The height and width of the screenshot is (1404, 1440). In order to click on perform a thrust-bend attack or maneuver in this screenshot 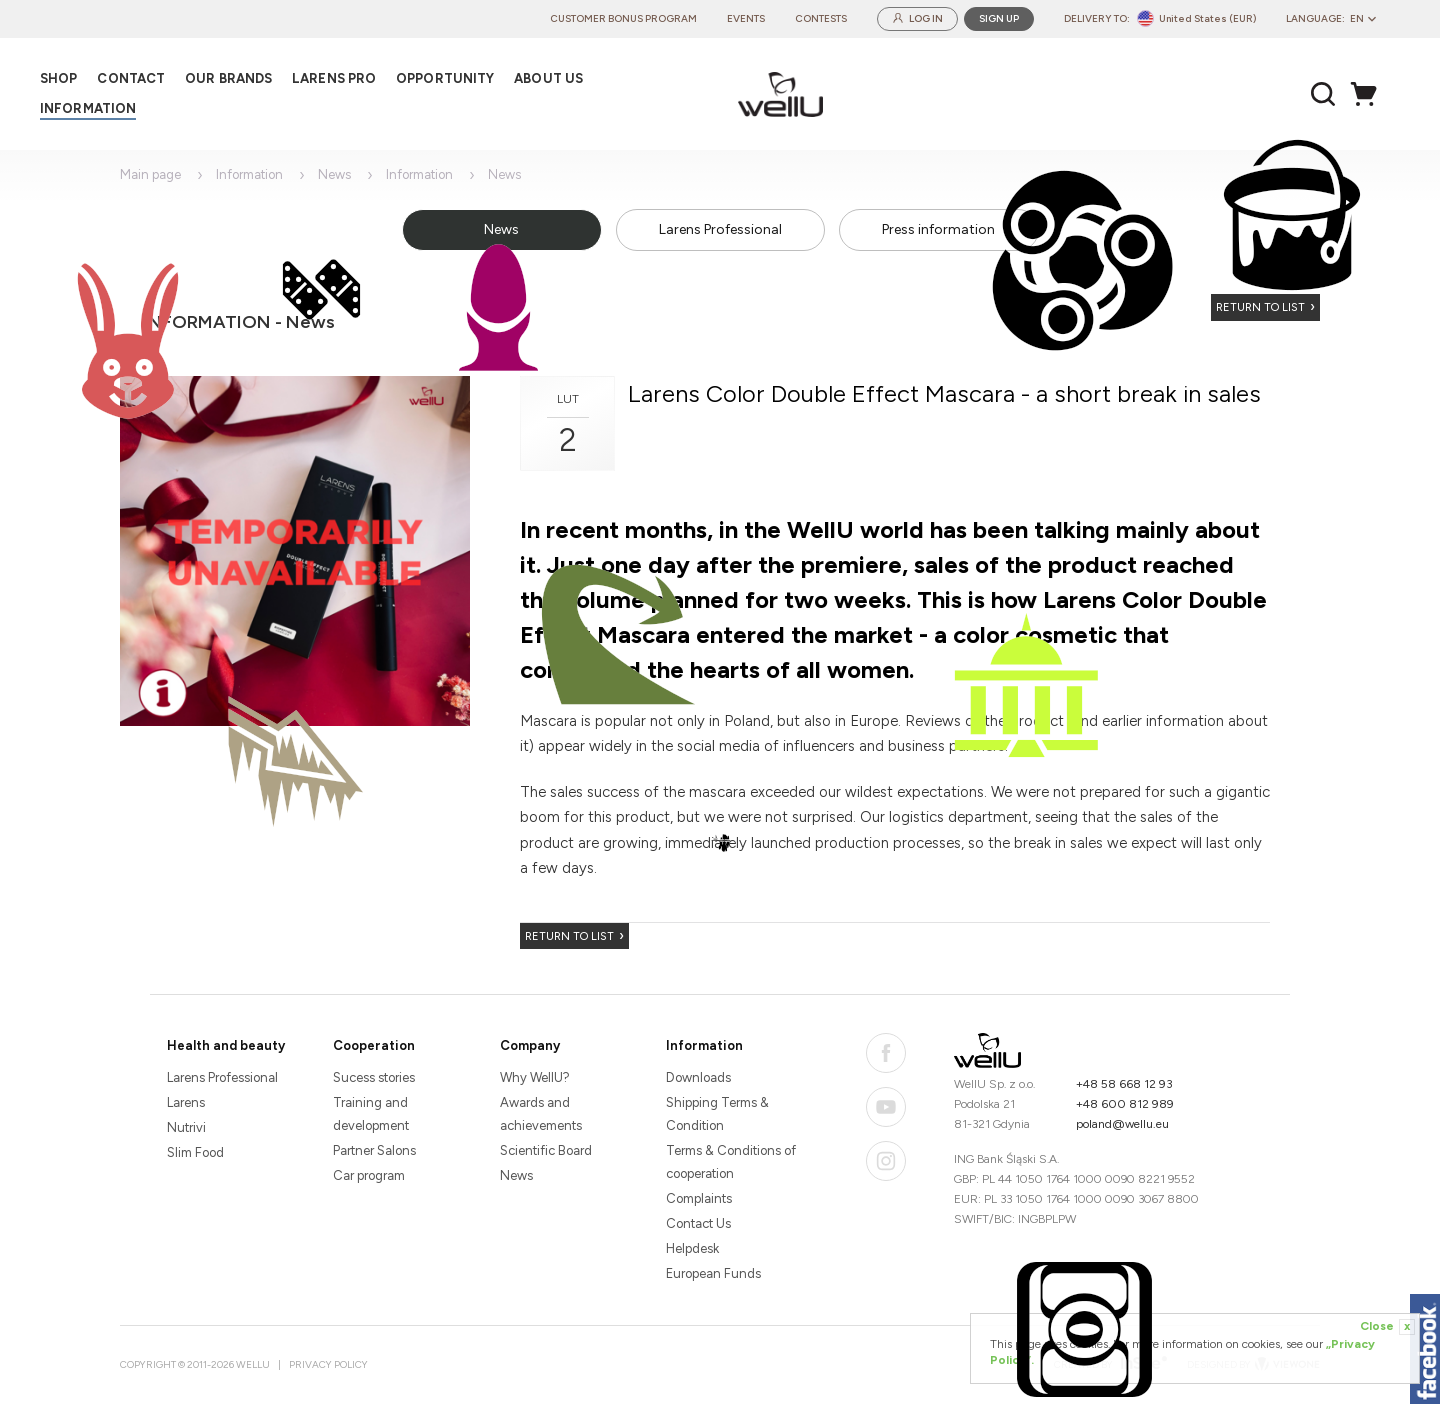, I will do `click(618, 629)`.